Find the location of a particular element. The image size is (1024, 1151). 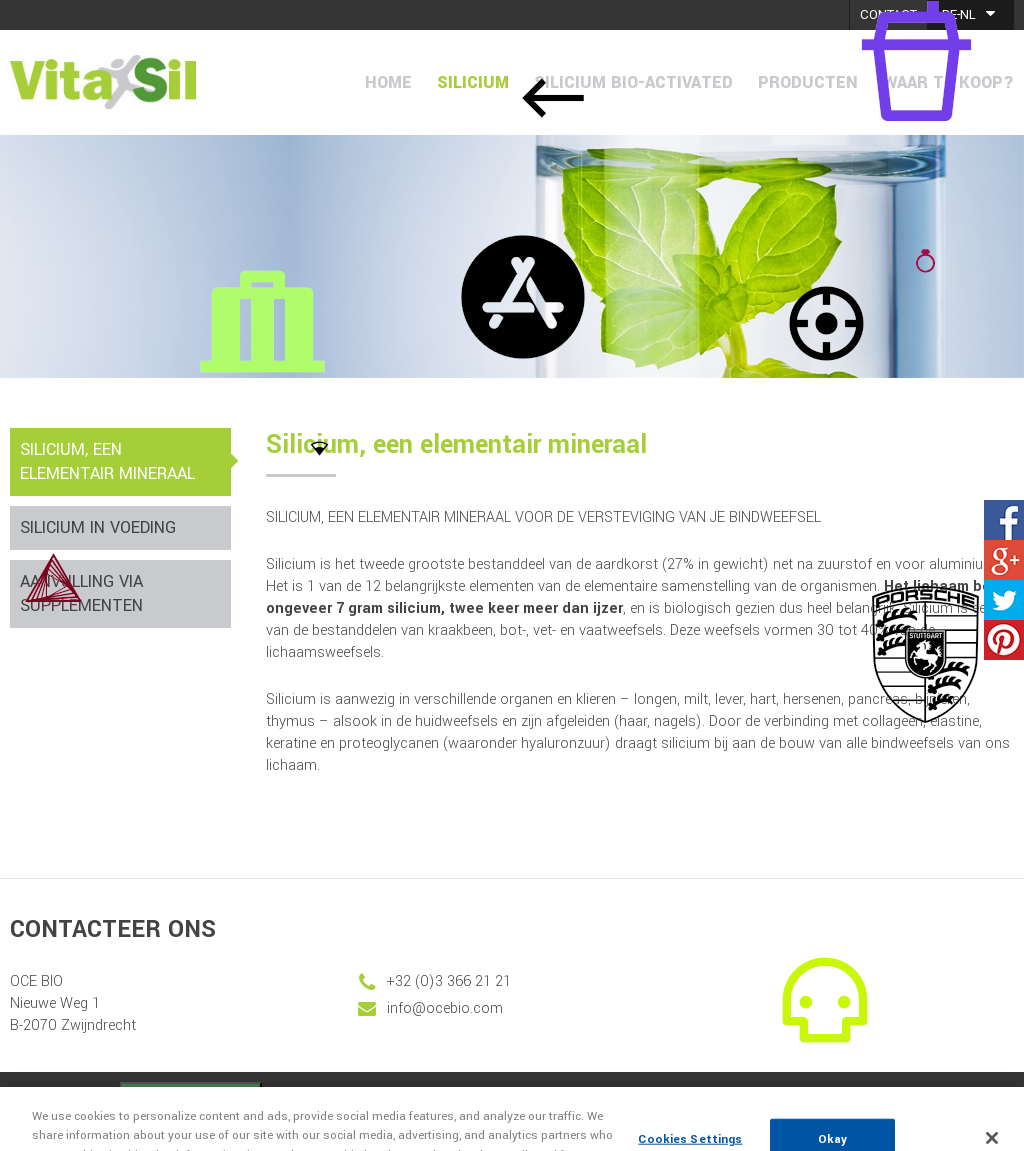

view food and drink options is located at coordinates (916, 66).